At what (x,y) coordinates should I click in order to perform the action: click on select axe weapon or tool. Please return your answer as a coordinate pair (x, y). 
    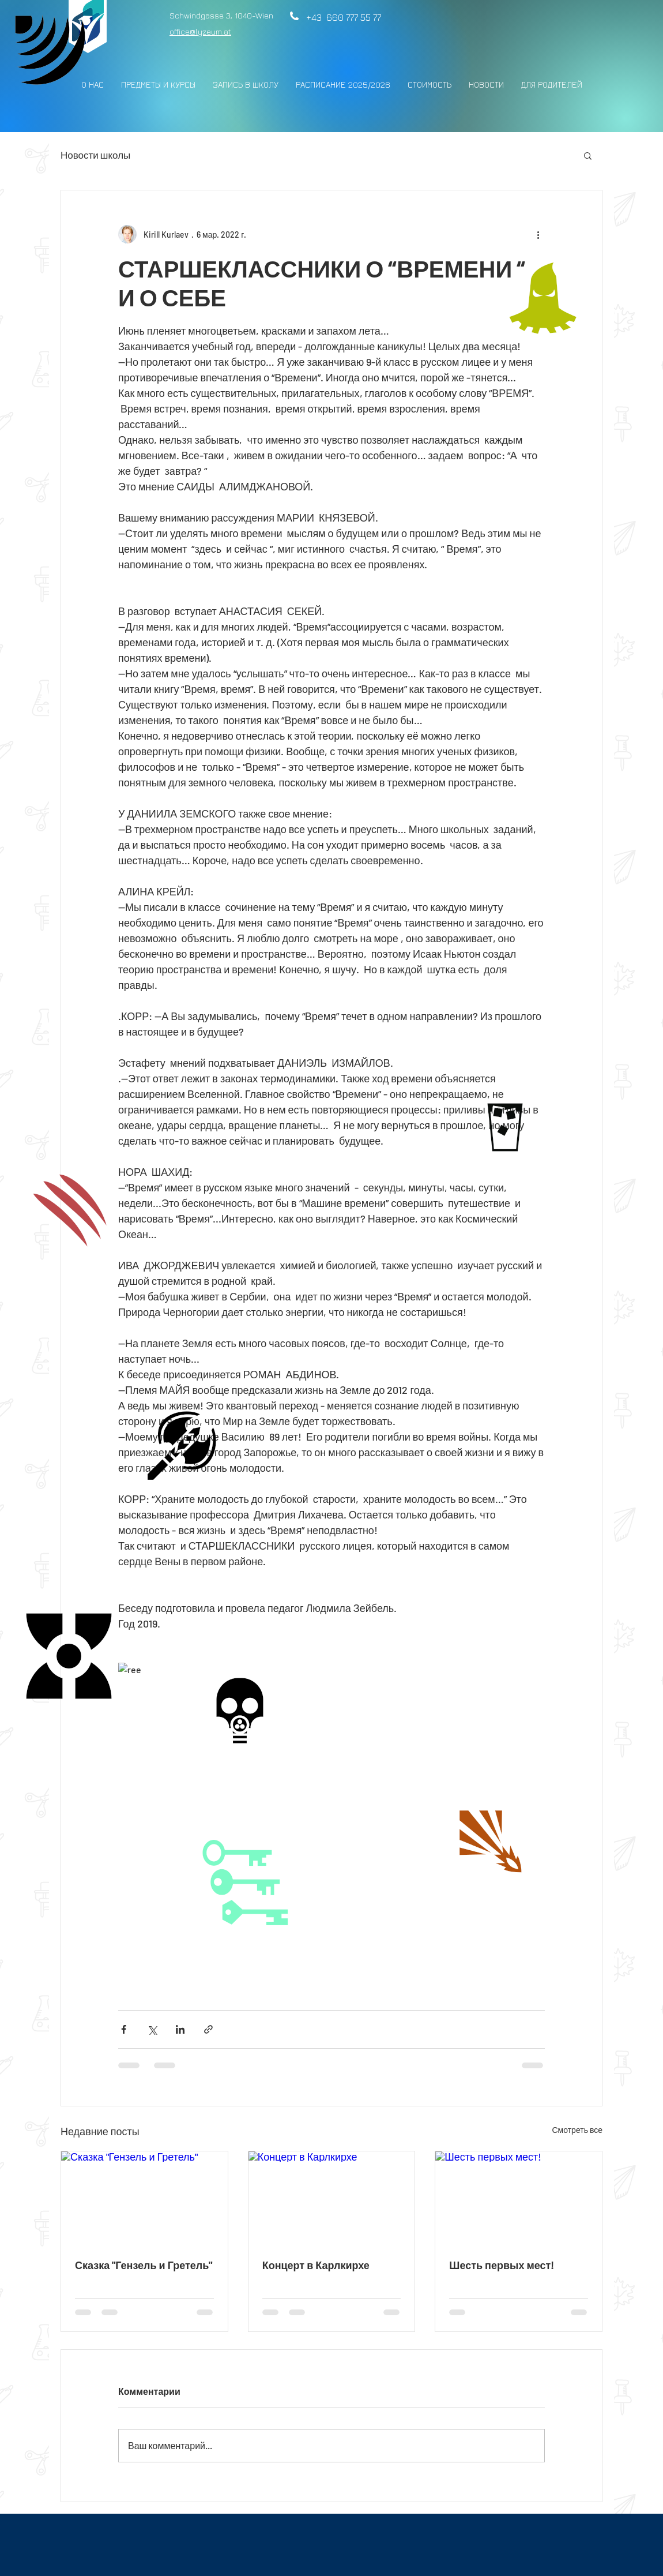
    Looking at the image, I should click on (183, 1445).